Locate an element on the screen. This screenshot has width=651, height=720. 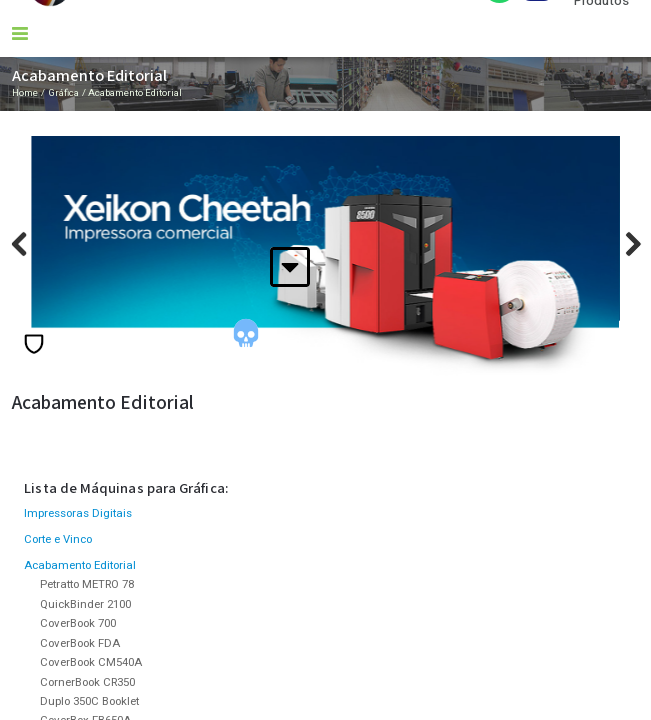
access security or privacy settings is located at coordinates (34, 343).